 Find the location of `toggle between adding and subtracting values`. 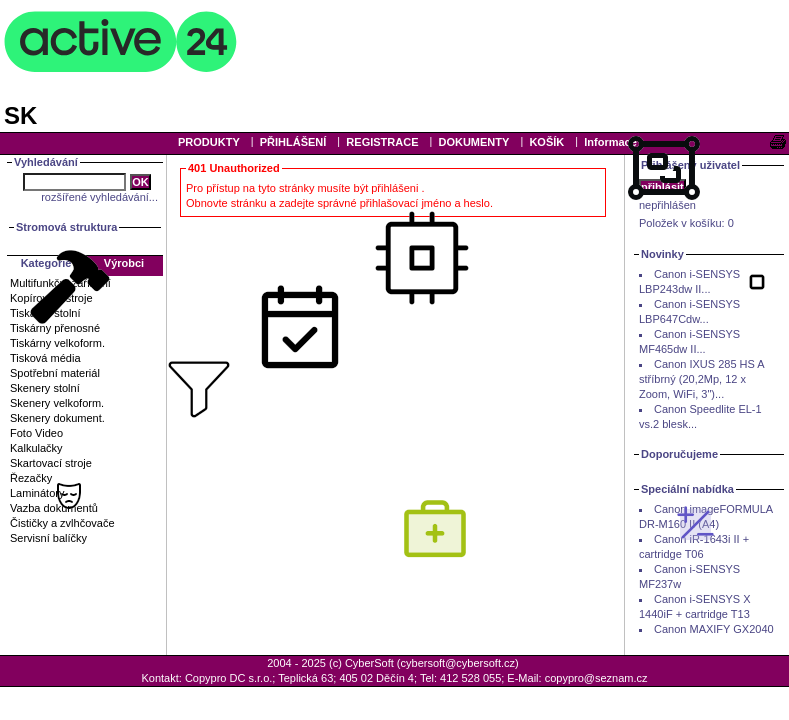

toggle between adding and subtracting values is located at coordinates (695, 524).